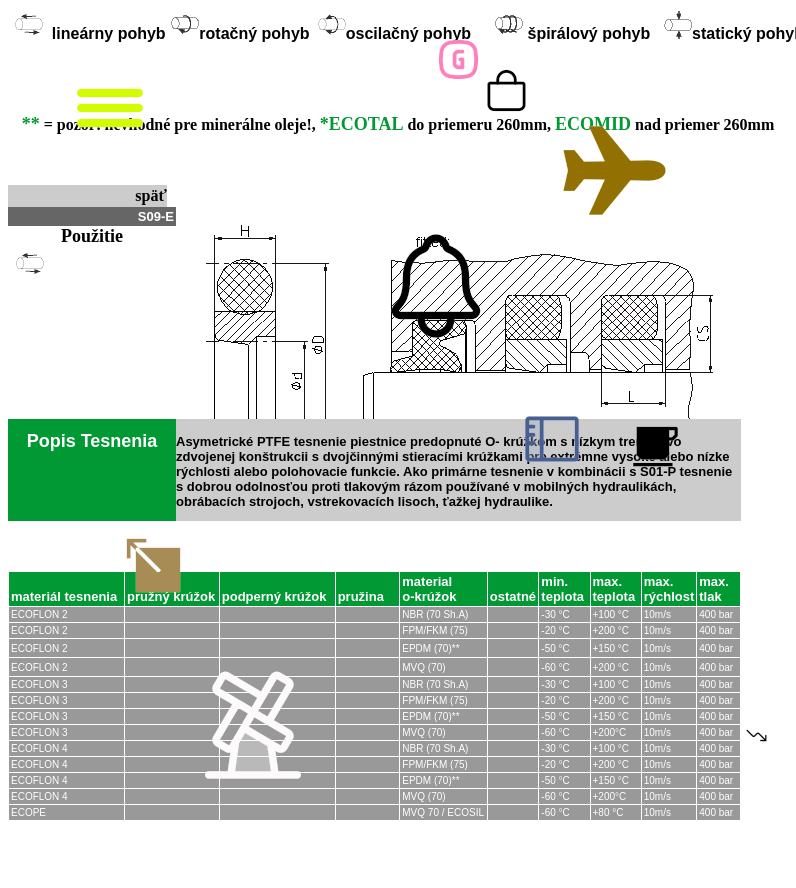 This screenshot has height=888, width=796. Describe the element at coordinates (458, 59) in the screenshot. I see `google or g suite service shortcut` at that location.